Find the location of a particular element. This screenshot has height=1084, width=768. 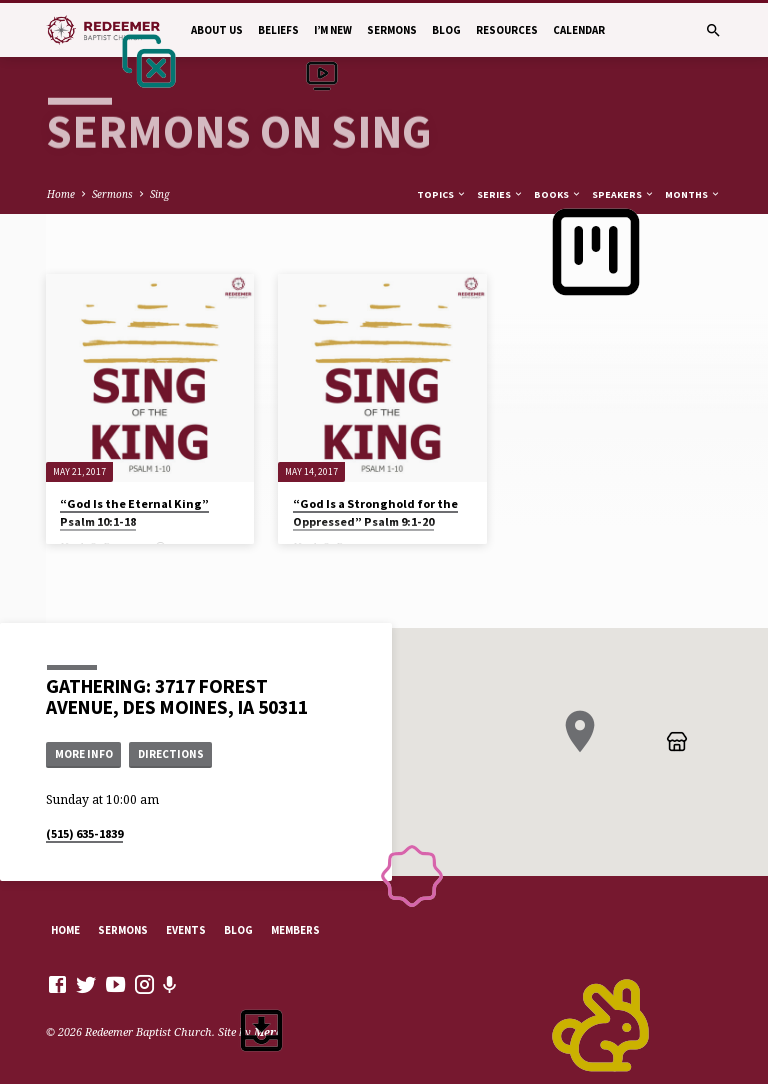

browse or open the store is located at coordinates (677, 742).